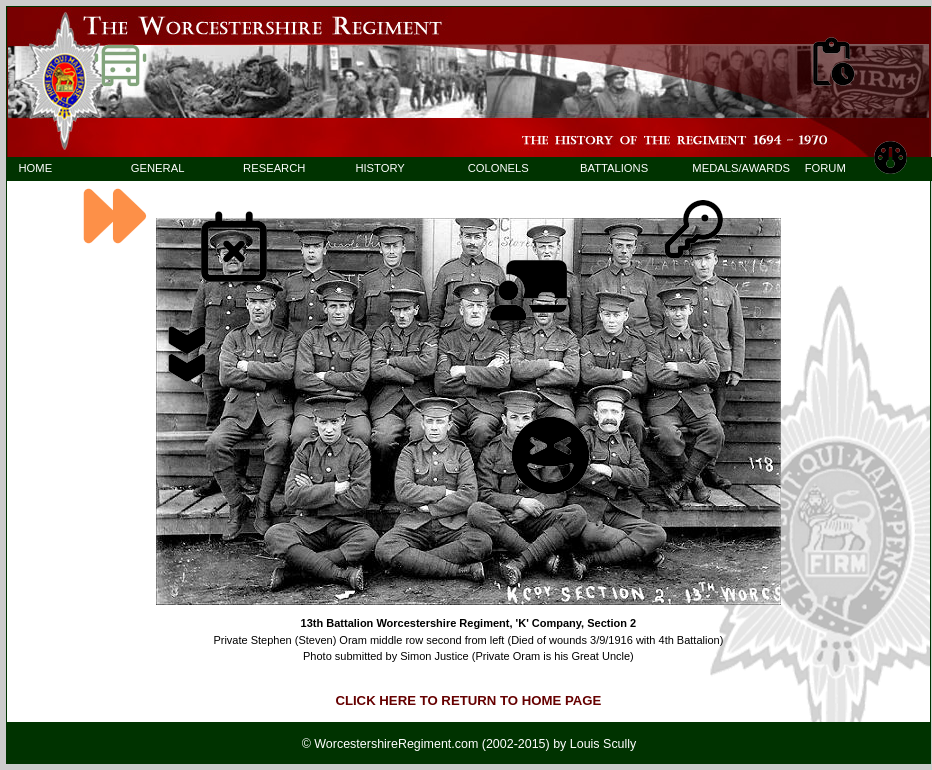  I want to click on view public transit options, so click(120, 65).